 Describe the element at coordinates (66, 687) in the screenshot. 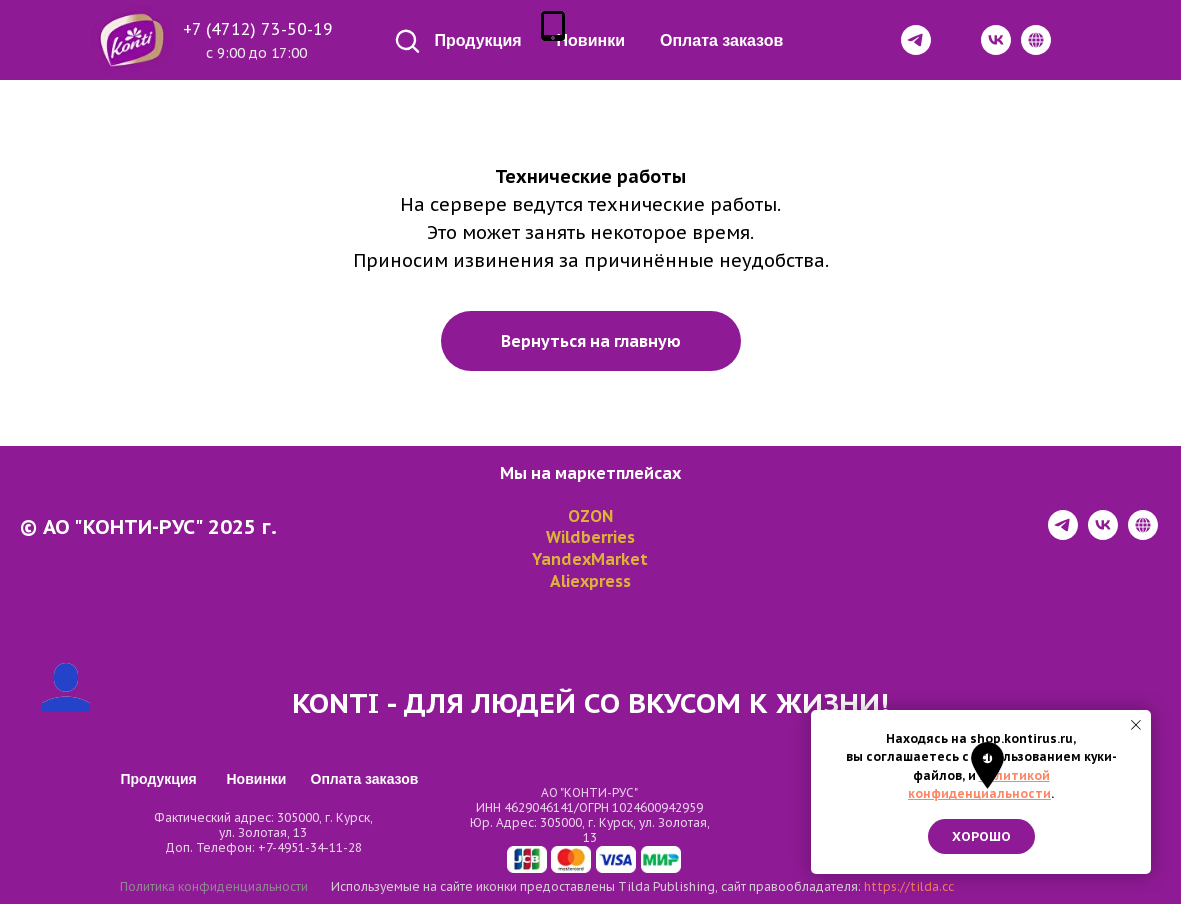

I see `view your profile` at that location.